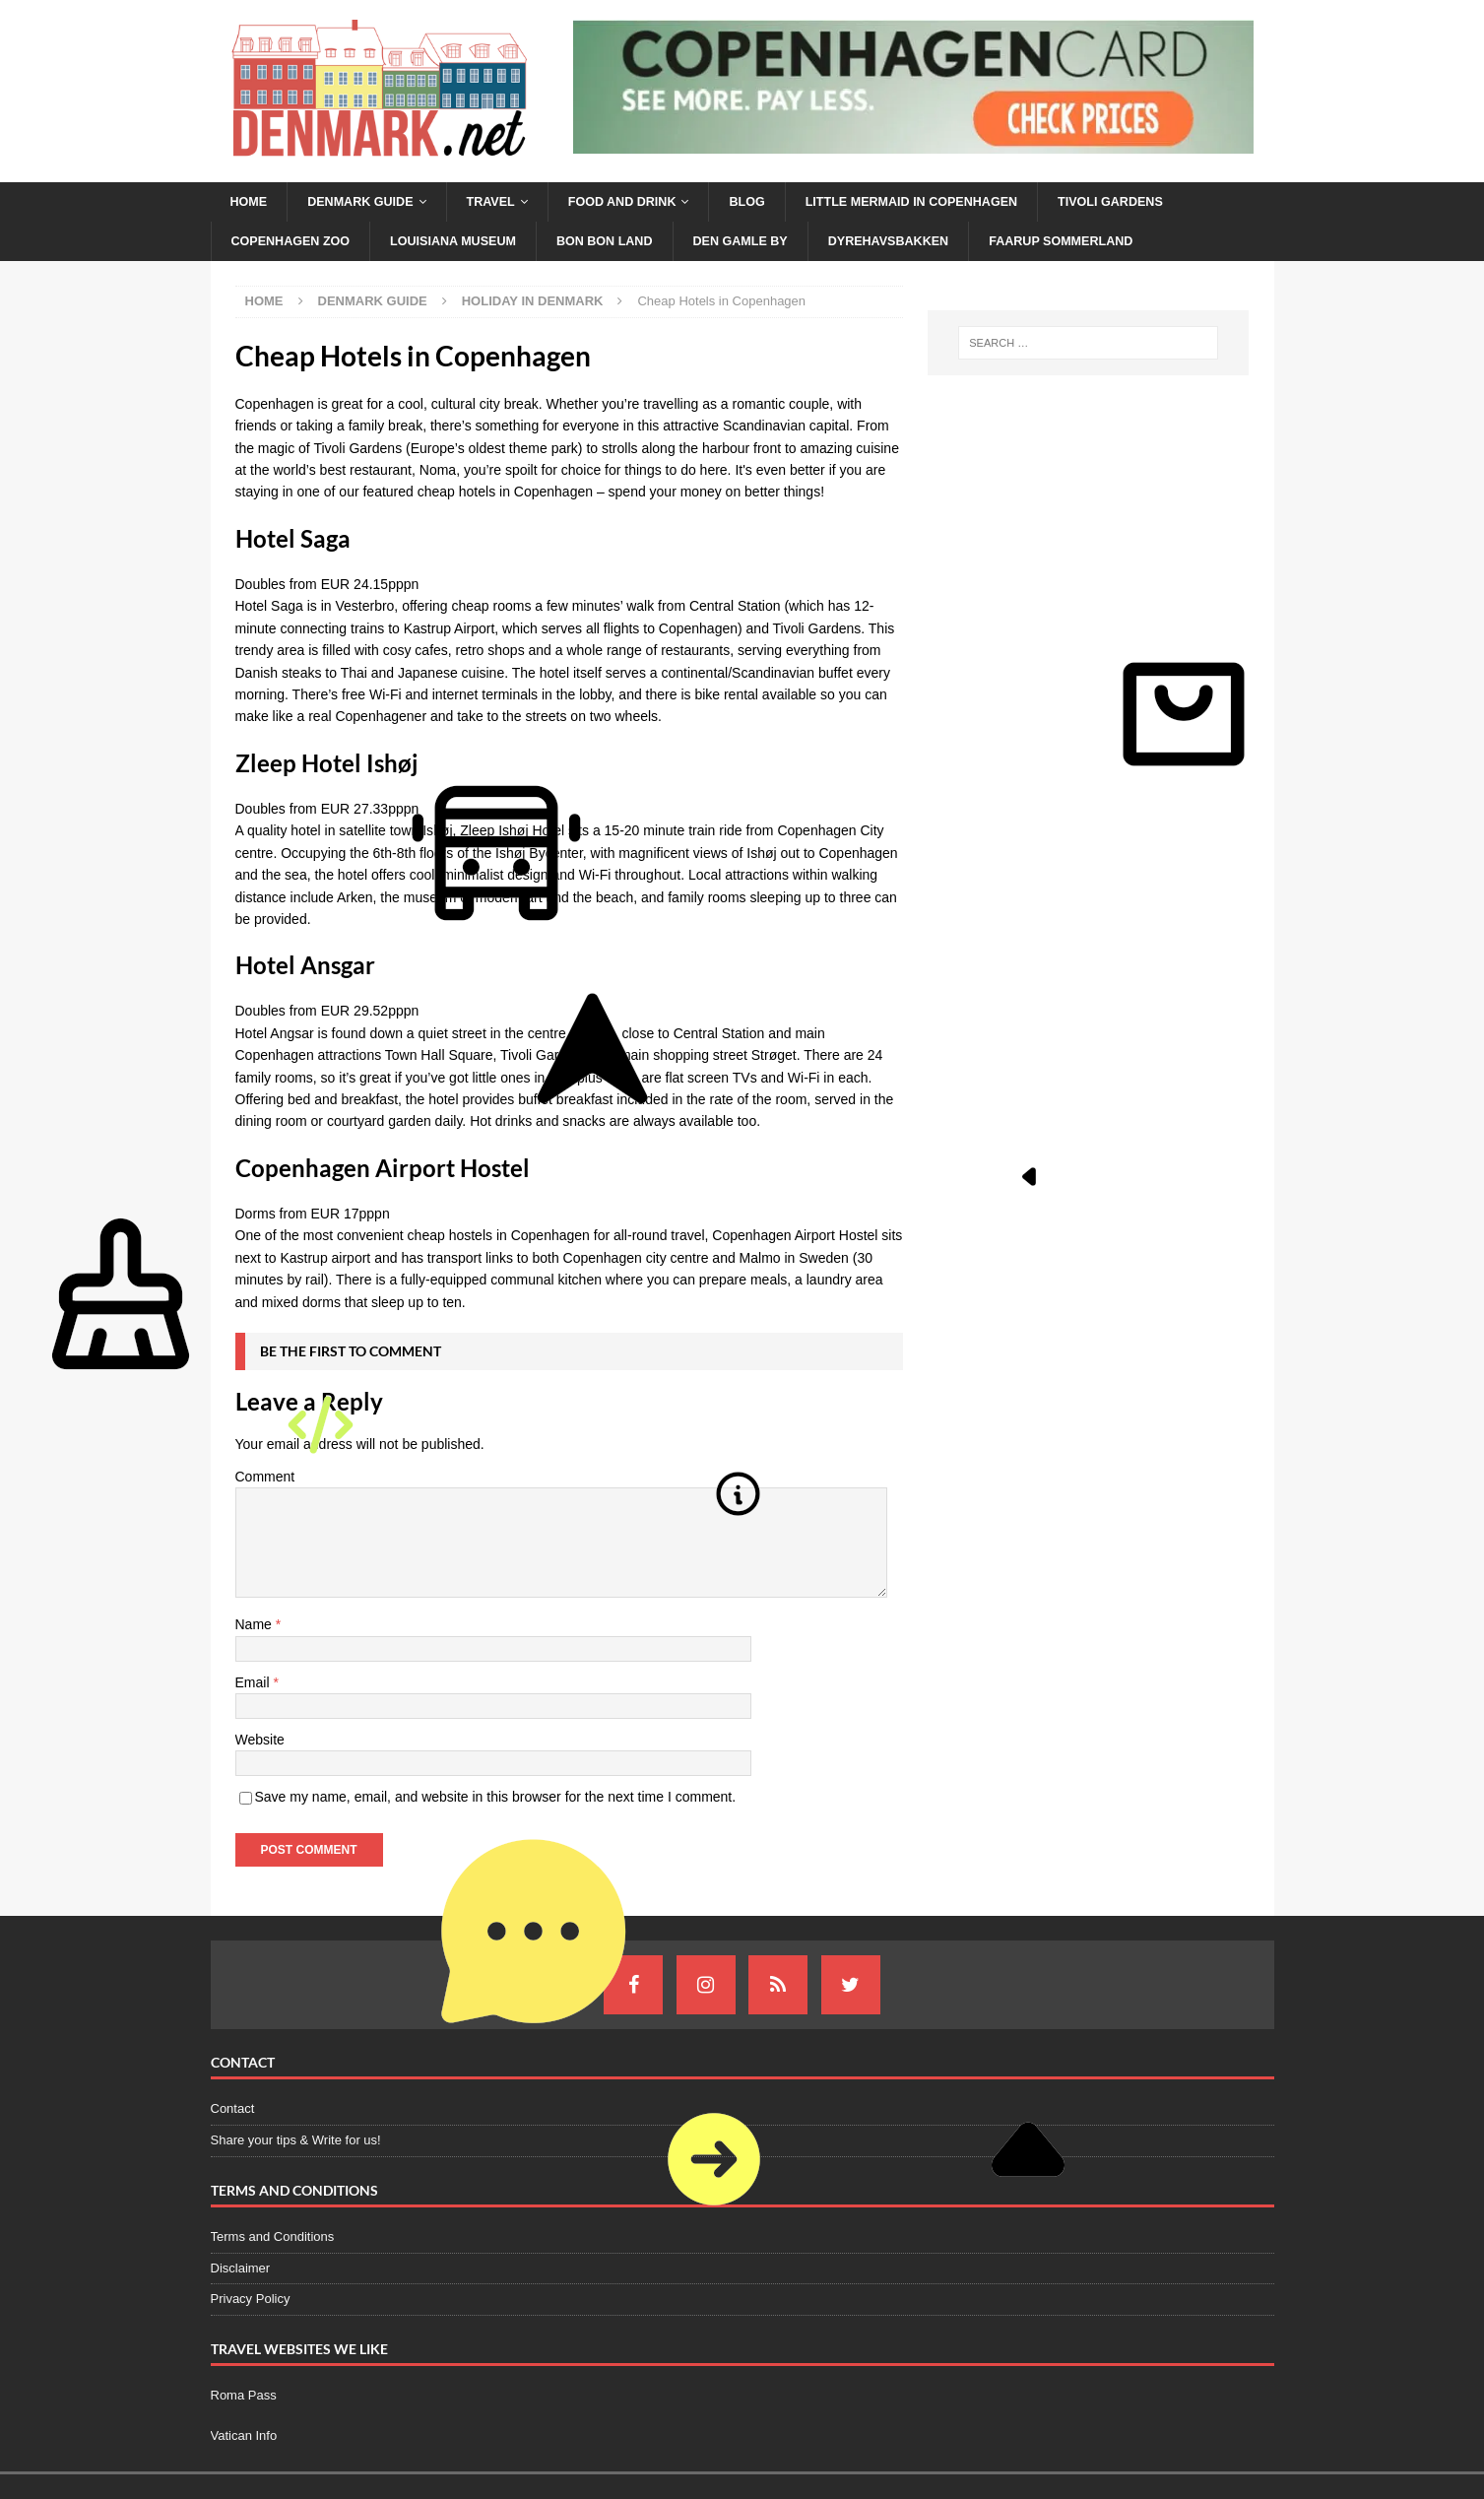  I want to click on view more information or details, so click(738, 1493).